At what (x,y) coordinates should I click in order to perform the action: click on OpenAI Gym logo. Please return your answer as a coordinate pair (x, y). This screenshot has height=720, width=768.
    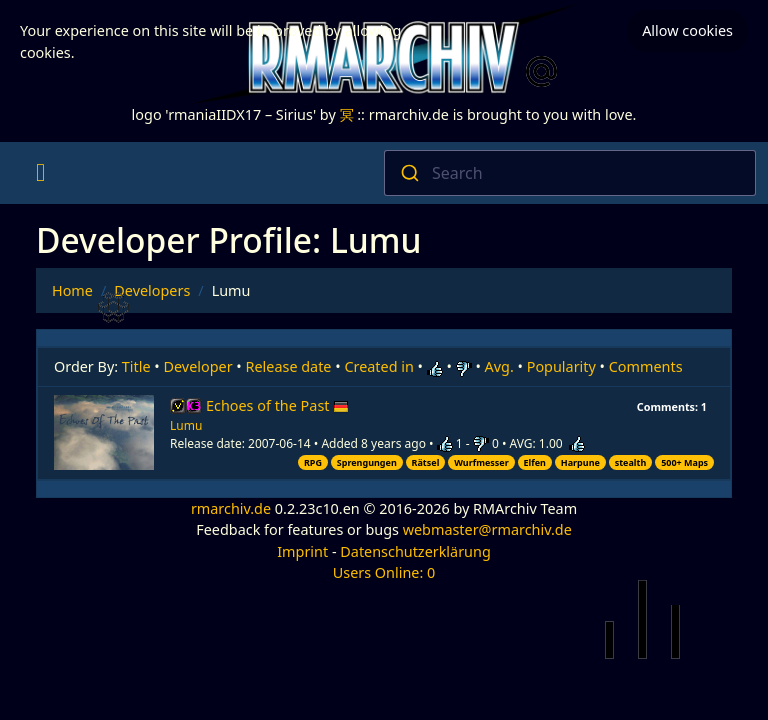
    Looking at the image, I should click on (113, 307).